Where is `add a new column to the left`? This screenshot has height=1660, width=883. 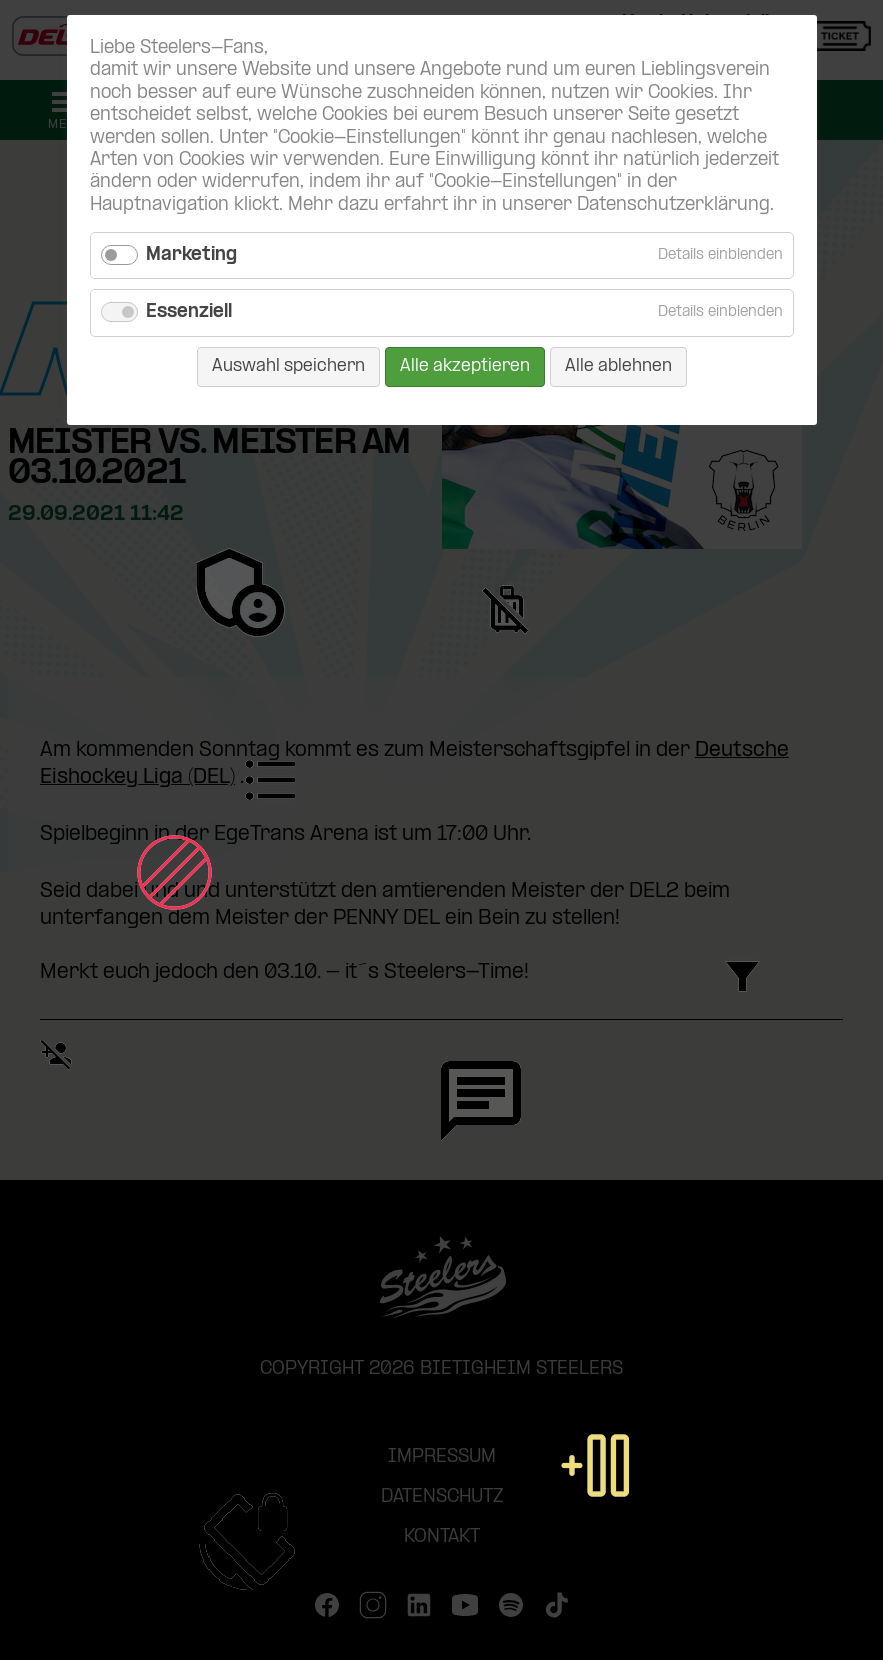
add a new column to the left is located at coordinates (600, 1465).